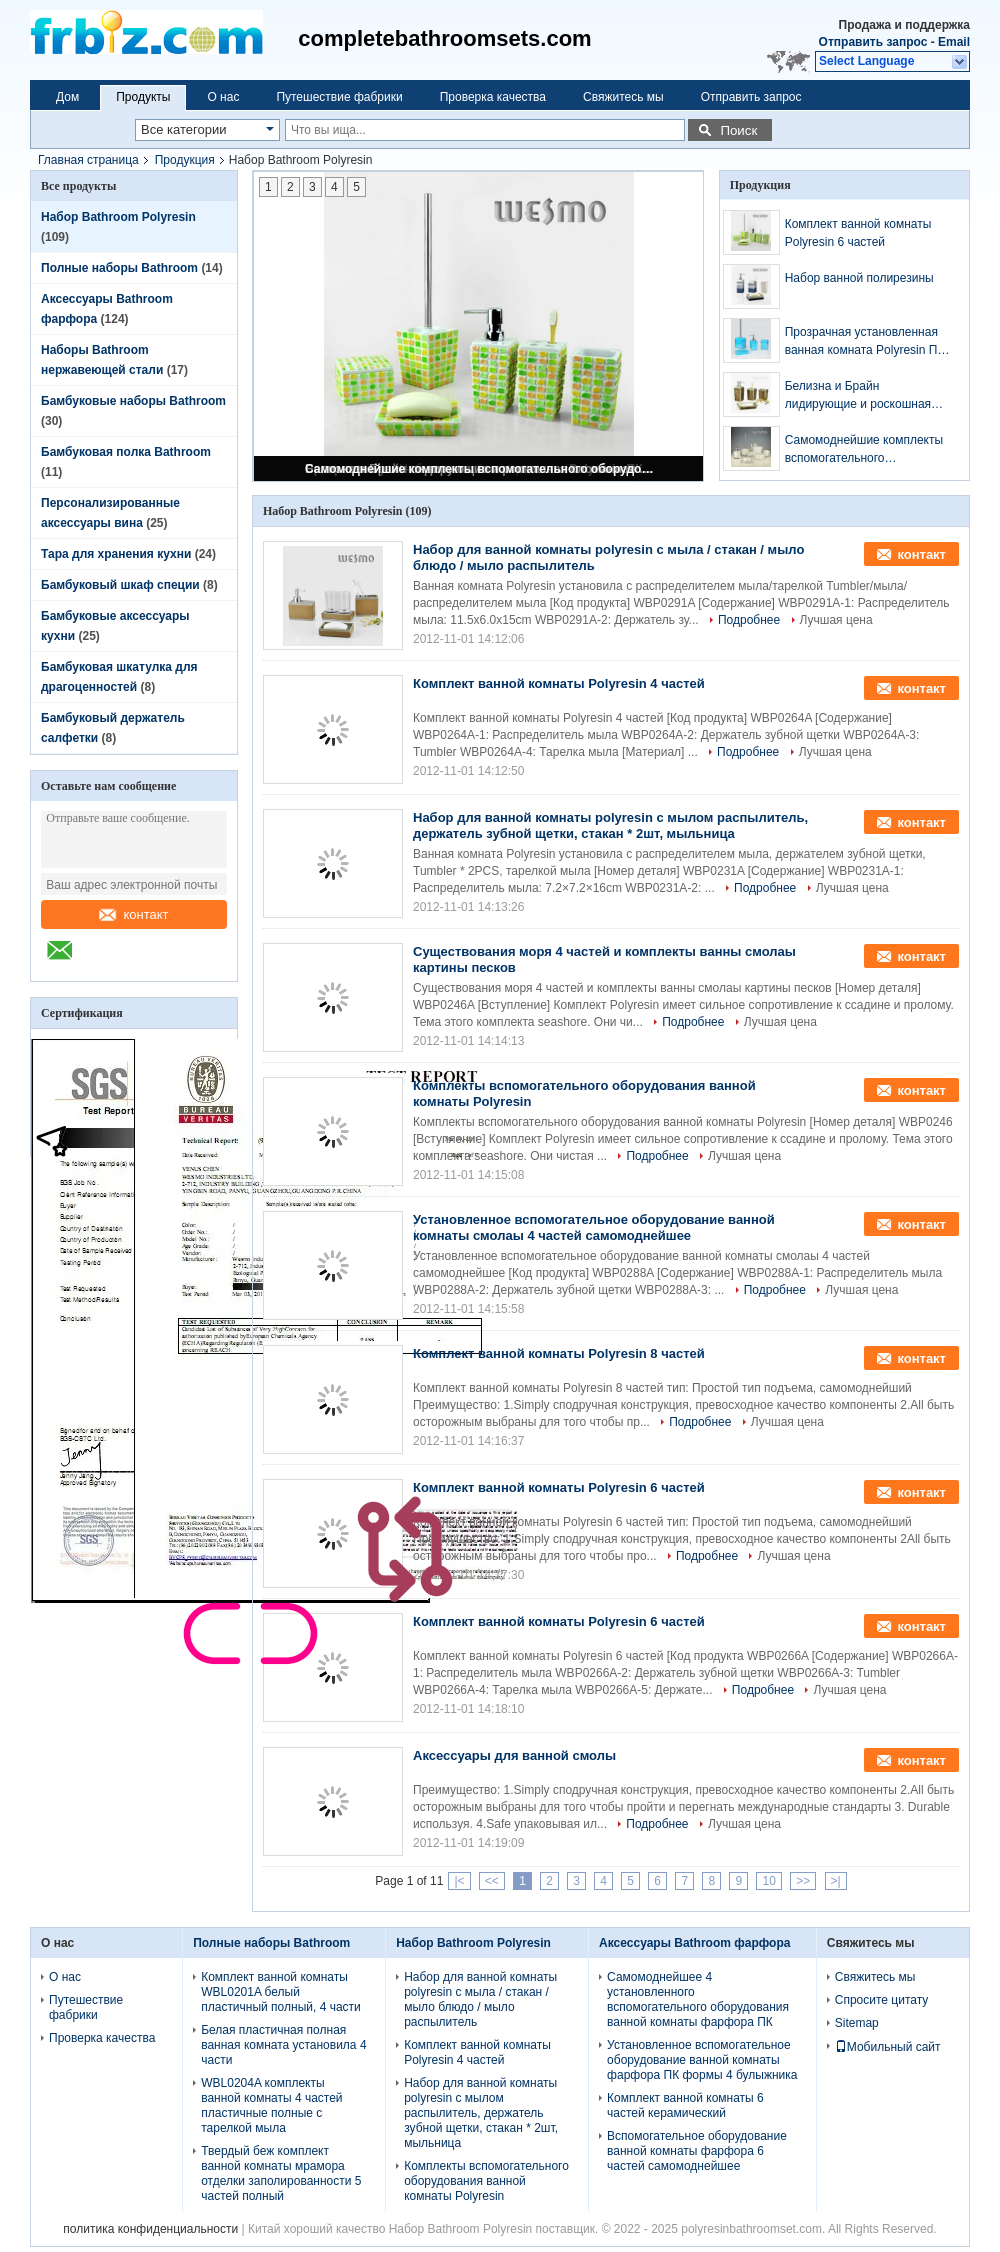 This screenshot has width=1000, height=2252. Describe the element at coordinates (250, 1633) in the screenshot. I see `unlink or break a connected item` at that location.